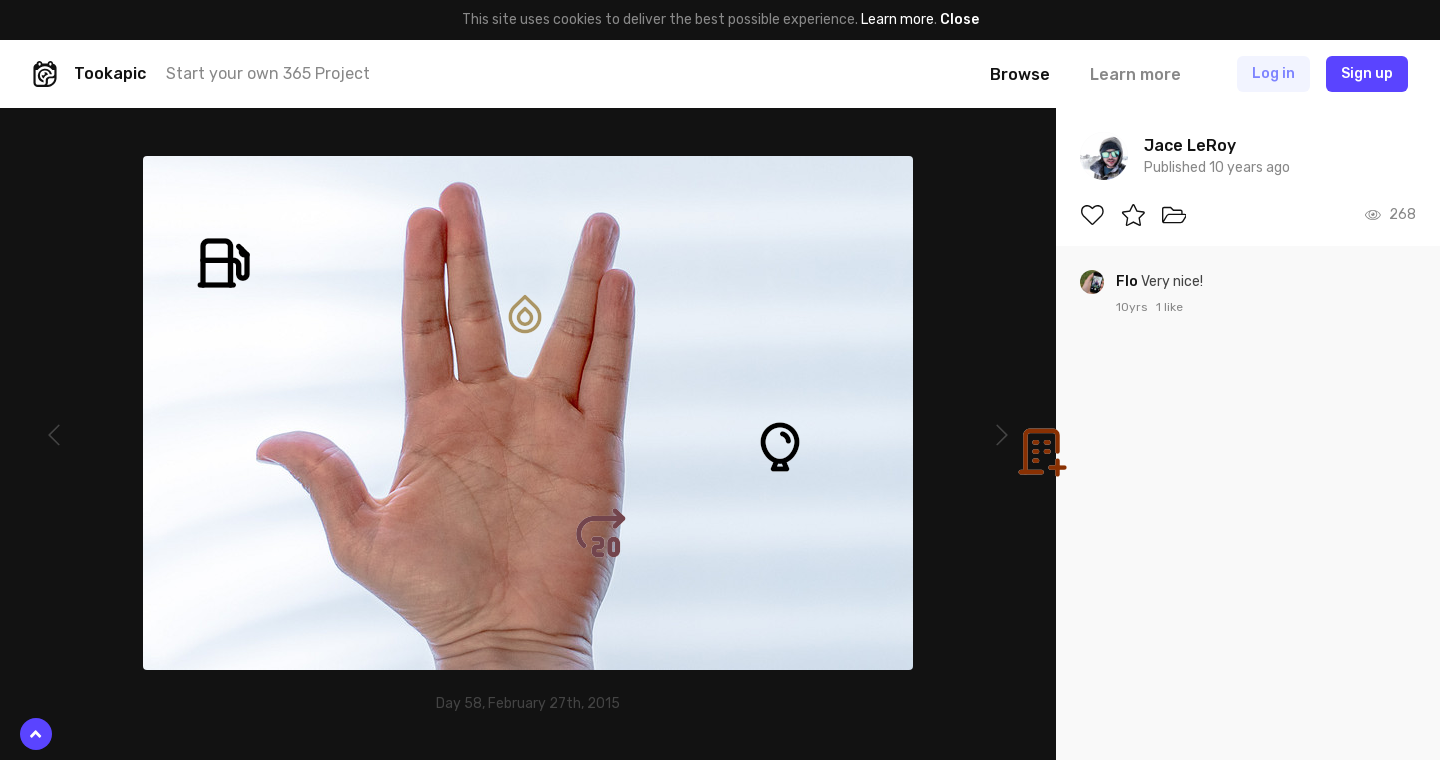  What do you see at coordinates (780, 447) in the screenshot?
I see `celebrate an event or milestone` at bounding box center [780, 447].